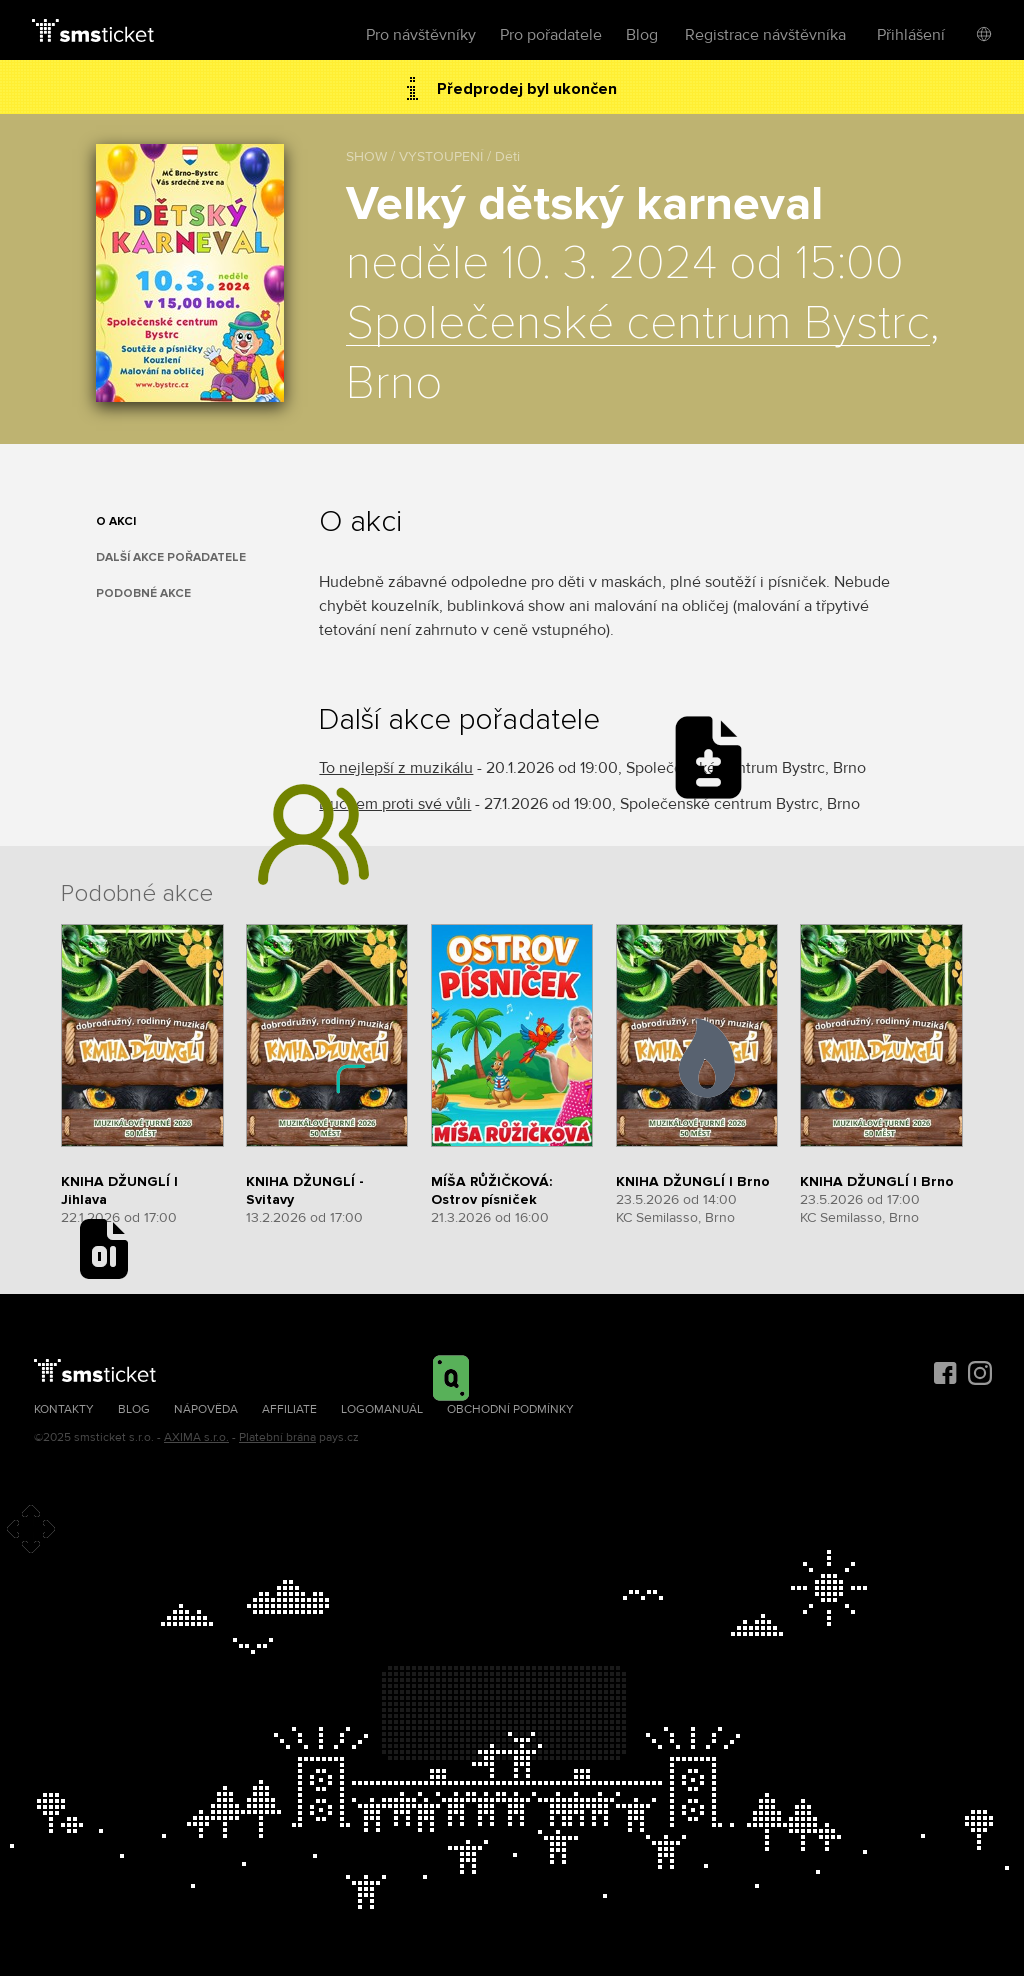 This screenshot has height=1976, width=1024. I want to click on move or reposition an element, so click(31, 1529).